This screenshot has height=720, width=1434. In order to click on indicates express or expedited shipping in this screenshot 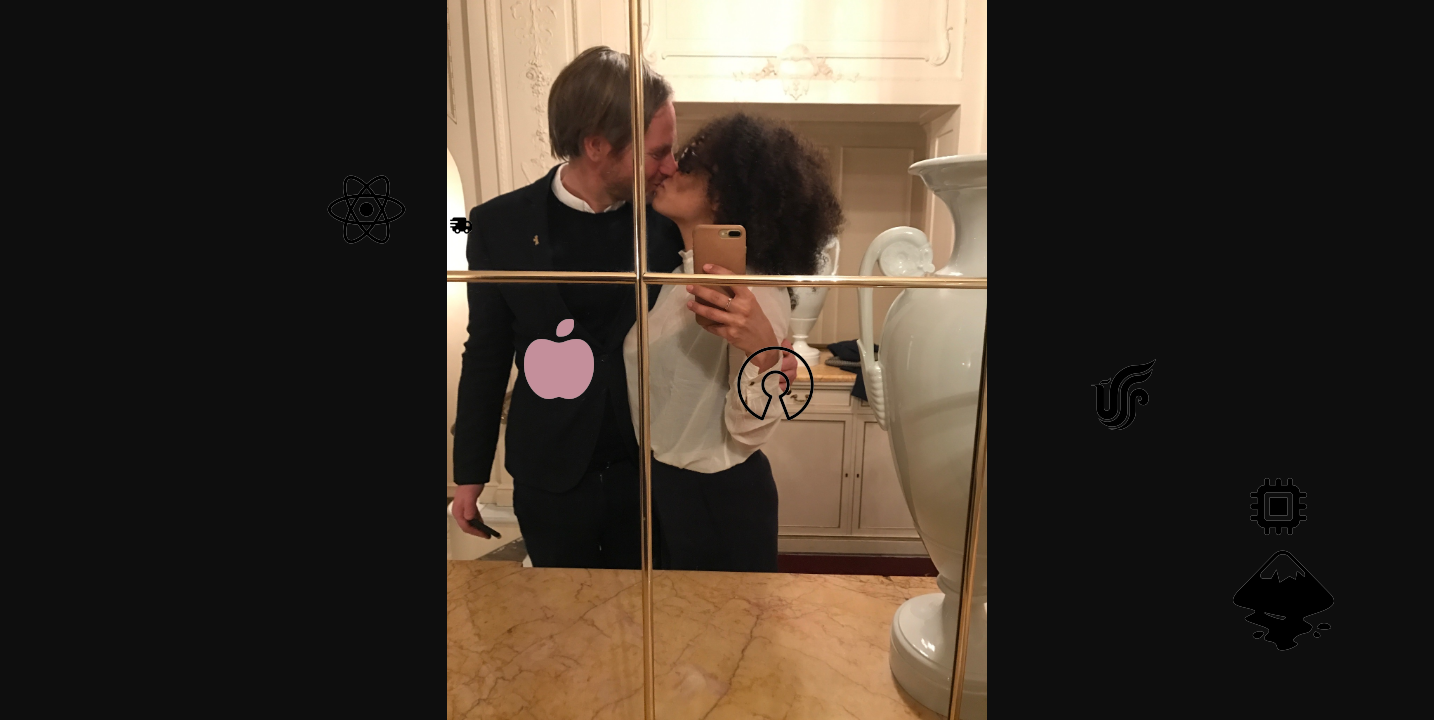, I will do `click(461, 225)`.